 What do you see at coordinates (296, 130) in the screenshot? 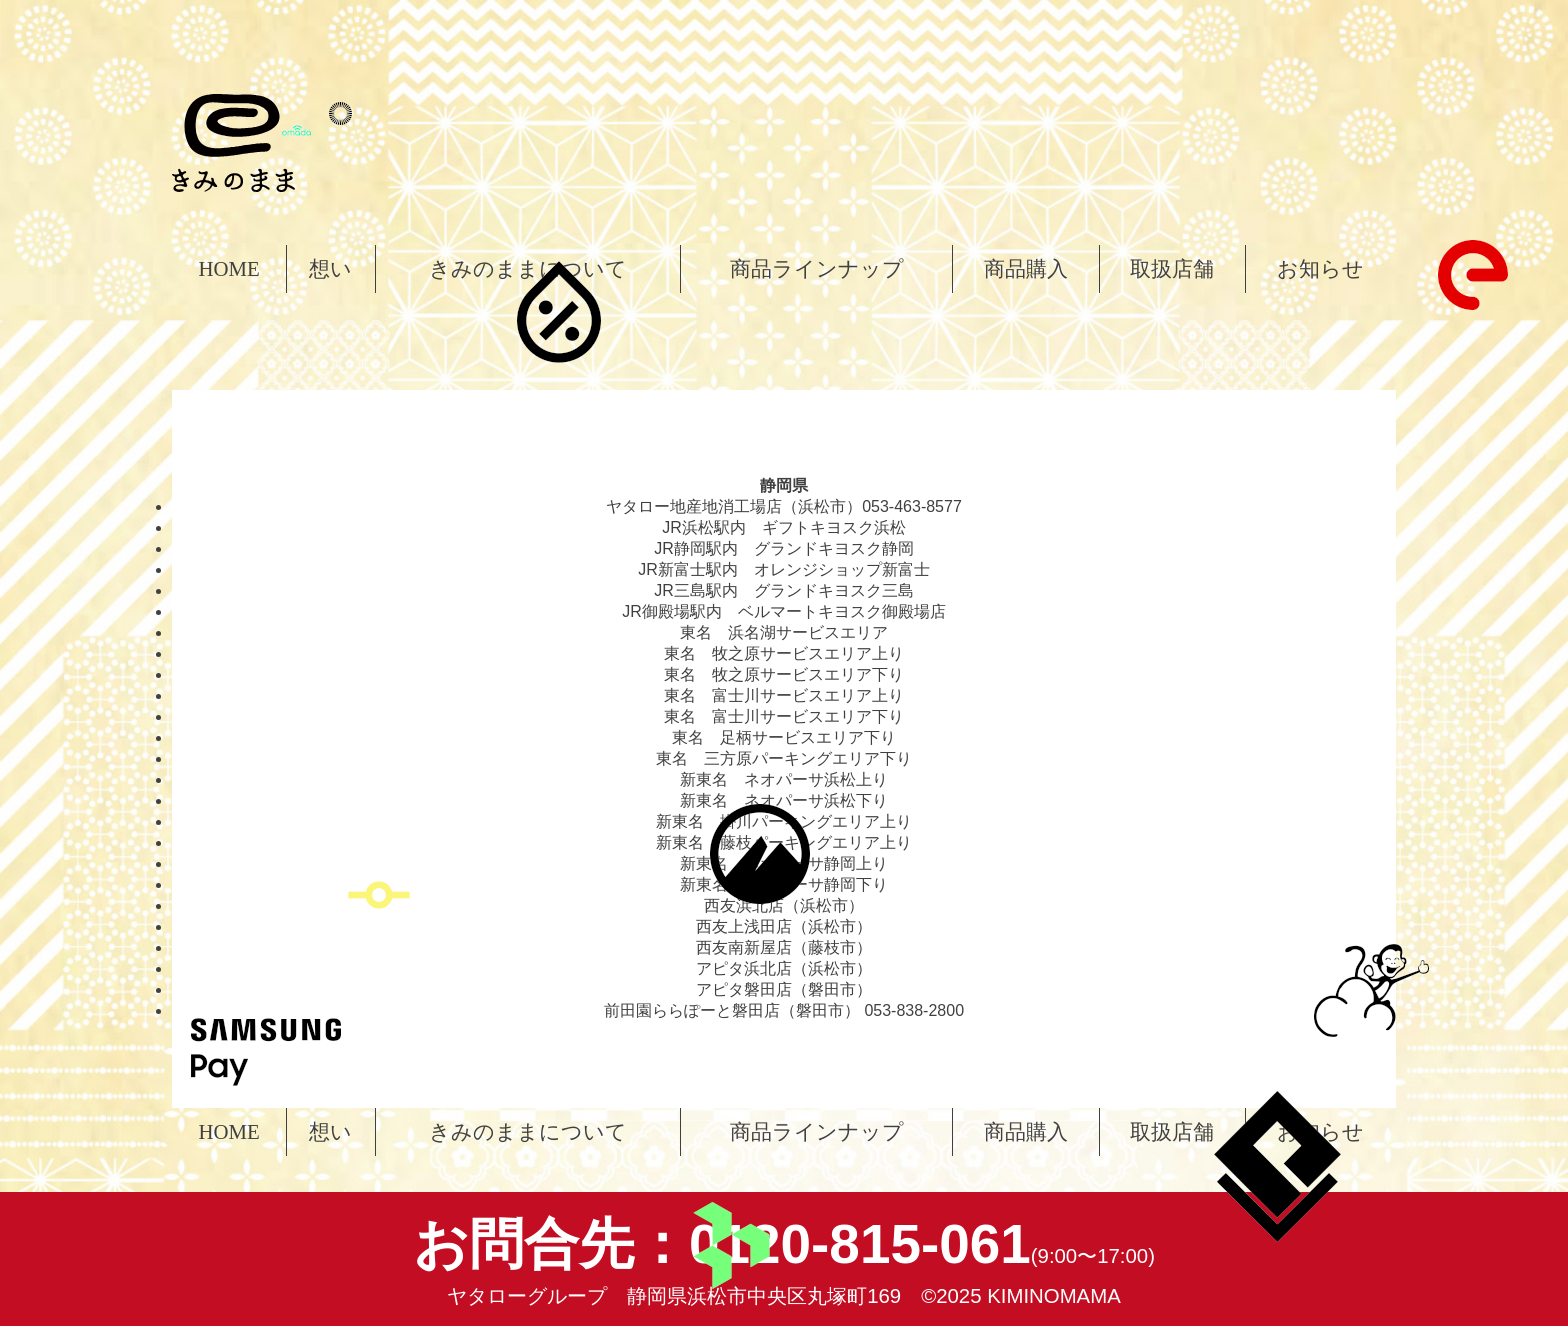
I see `omada cloud logo` at bounding box center [296, 130].